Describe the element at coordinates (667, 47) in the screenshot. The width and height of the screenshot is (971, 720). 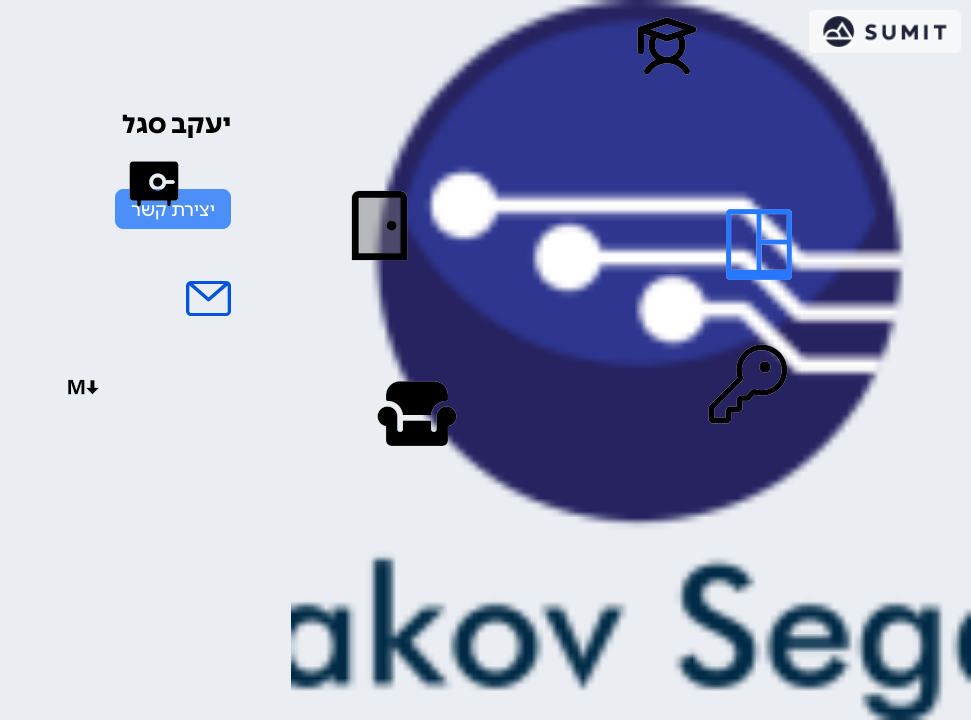
I see `view student profile` at that location.